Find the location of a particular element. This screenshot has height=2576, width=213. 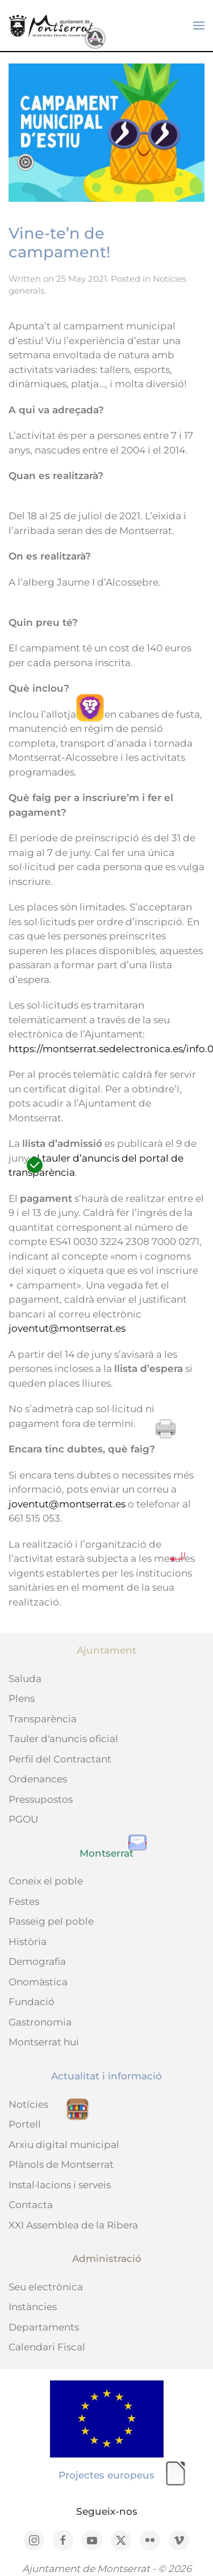

open system settings is located at coordinates (26, 162).